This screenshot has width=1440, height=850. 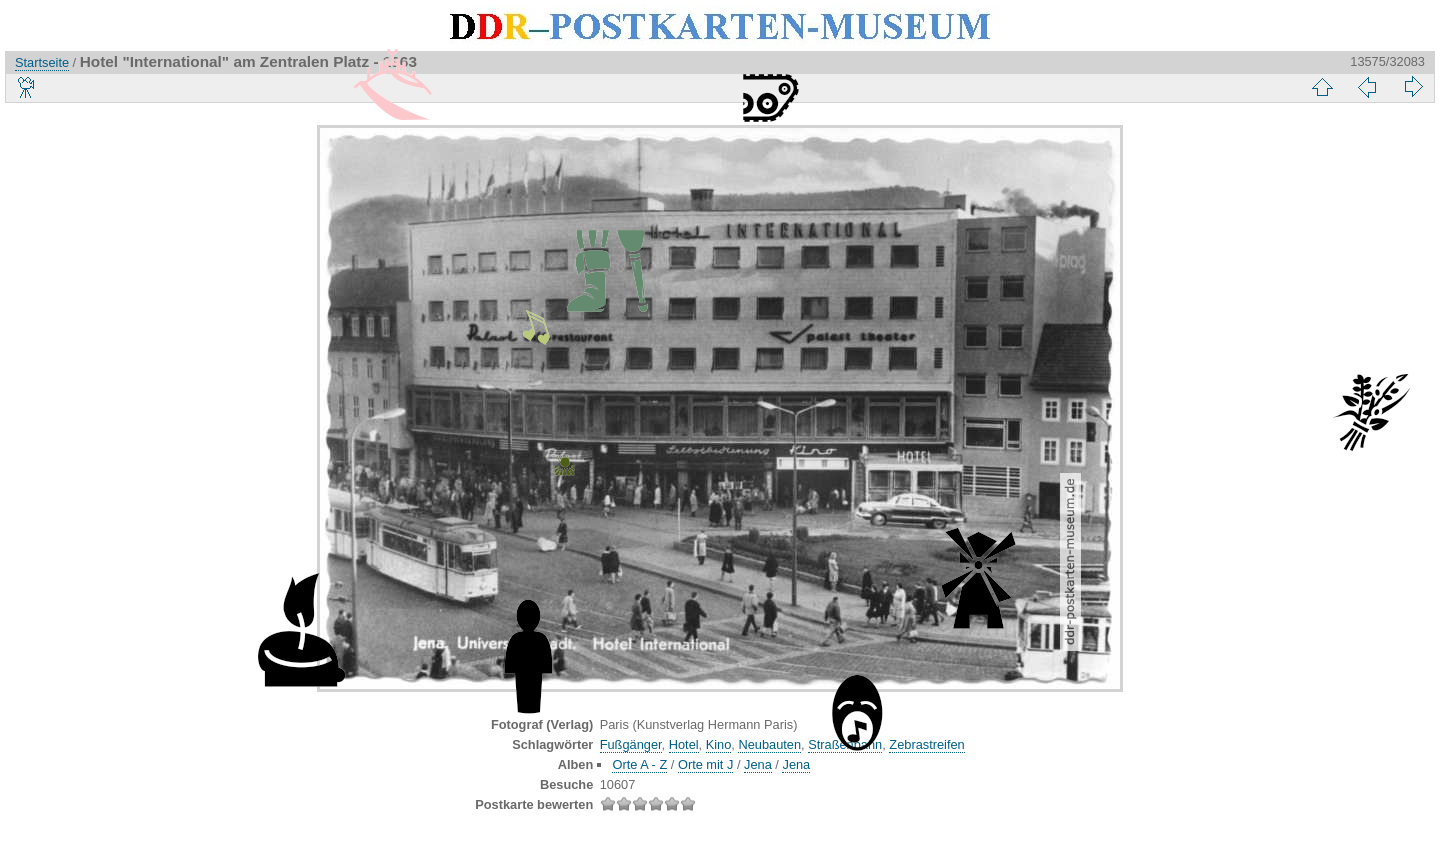 What do you see at coordinates (771, 98) in the screenshot?
I see `select tank or tracked vehicle in a game` at bounding box center [771, 98].